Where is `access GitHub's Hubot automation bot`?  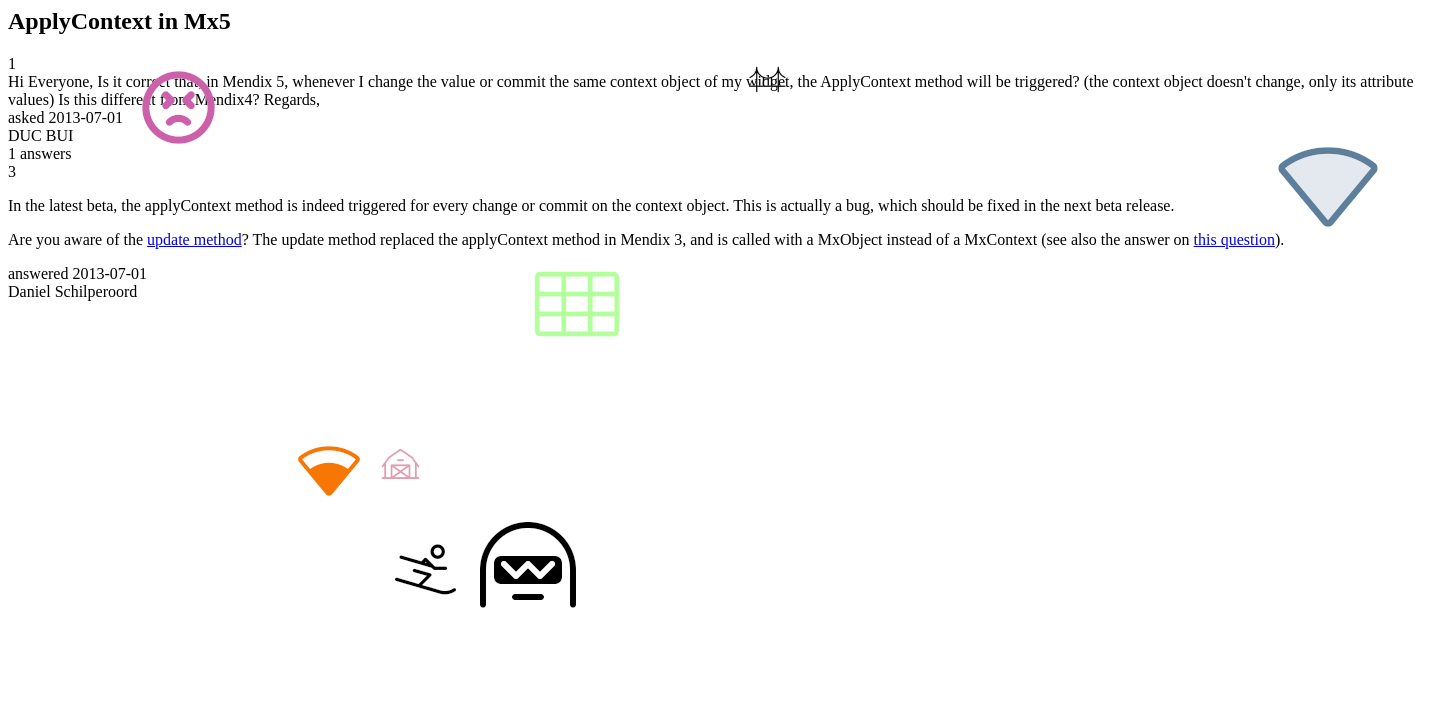
access GitHub's Hubot automation bot is located at coordinates (528, 566).